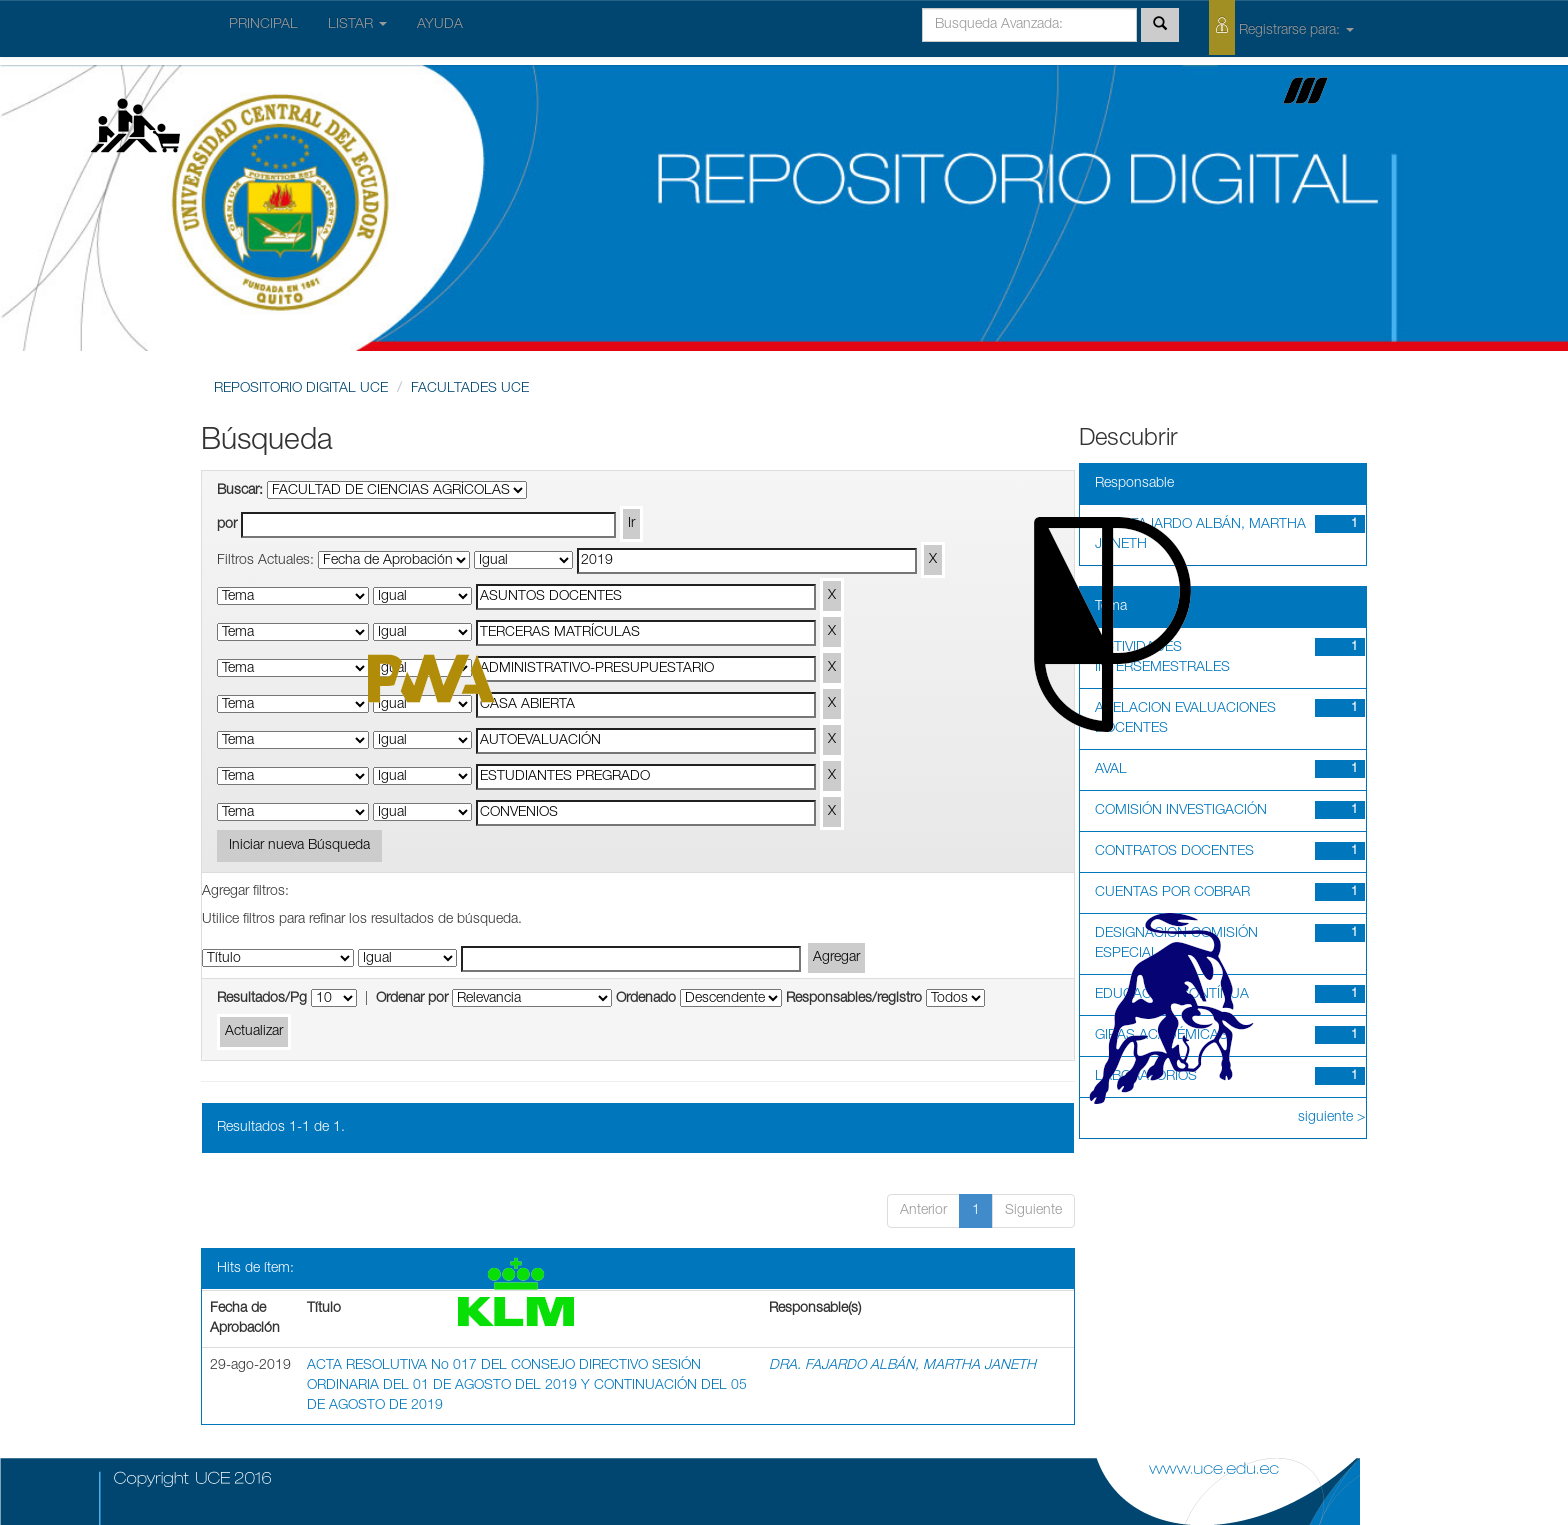 Image resolution: width=1568 pixels, height=1525 pixels. Describe the element at coordinates (135, 125) in the screenshot. I see `open the Chedraui shopping app` at that location.